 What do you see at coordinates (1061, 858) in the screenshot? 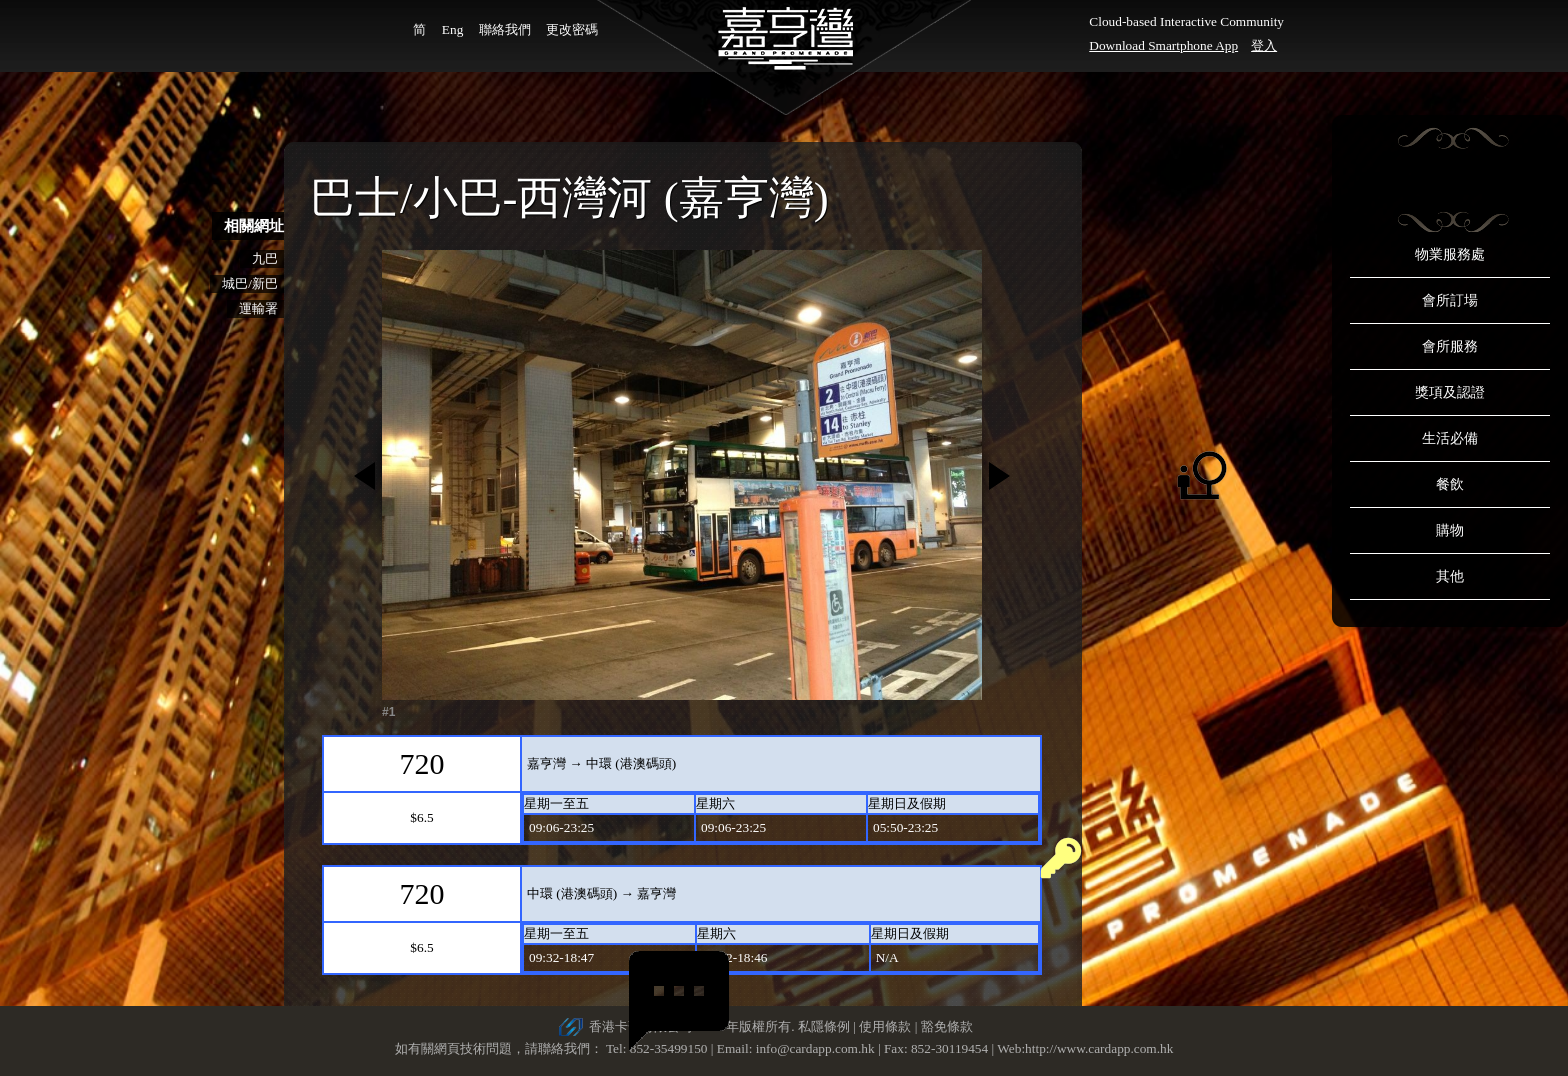
I see `access security or authentication settings` at bounding box center [1061, 858].